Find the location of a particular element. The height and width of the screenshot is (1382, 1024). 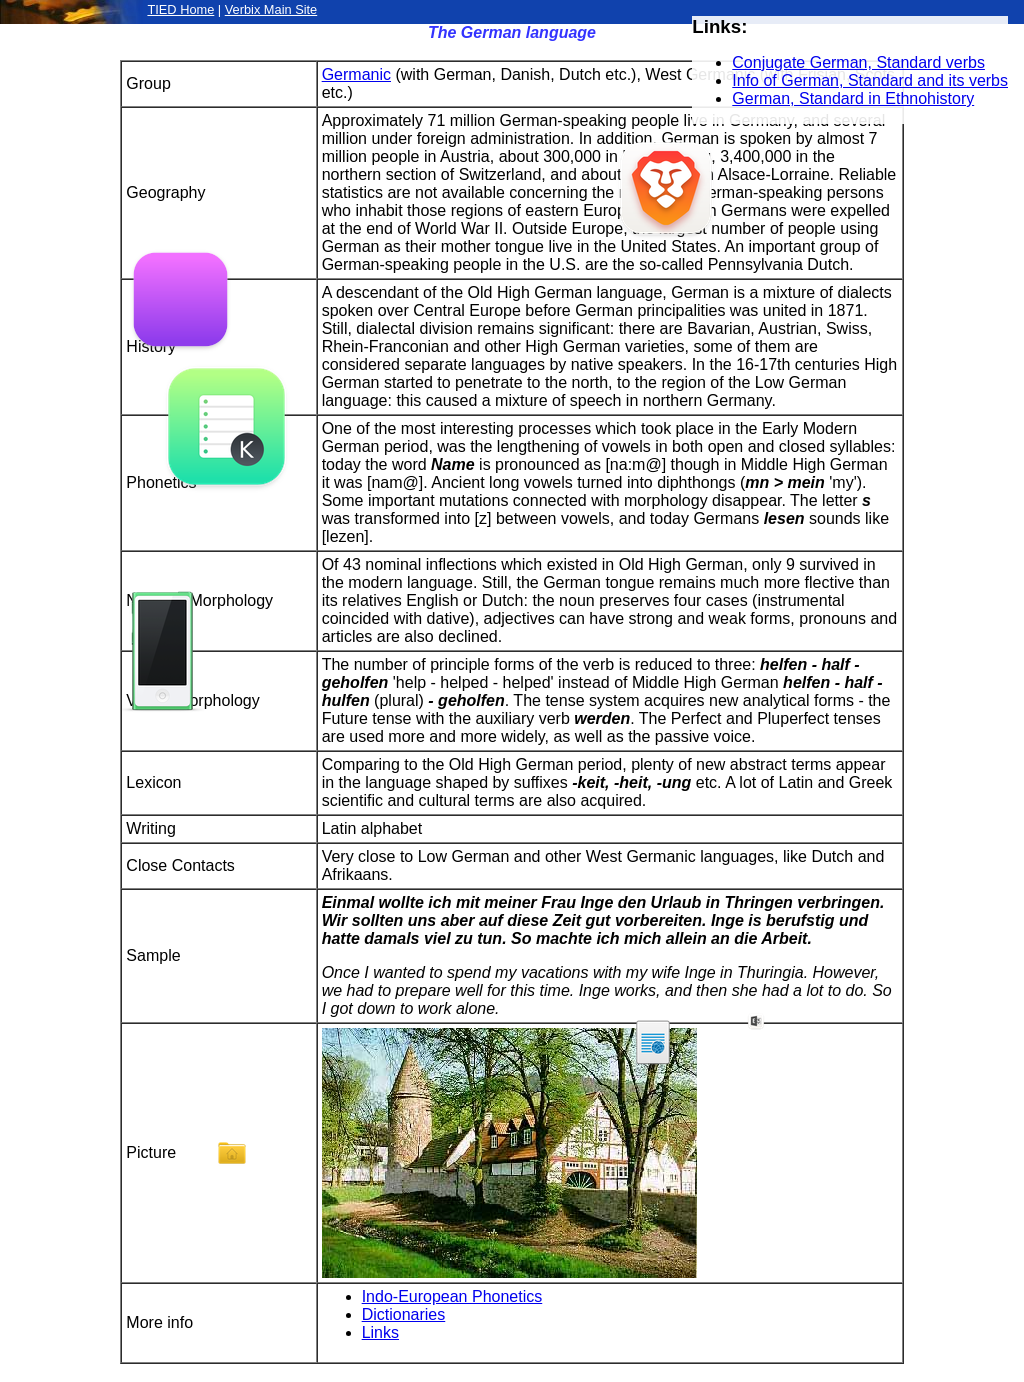

open akonadi exchange web services connector is located at coordinates (756, 1021).